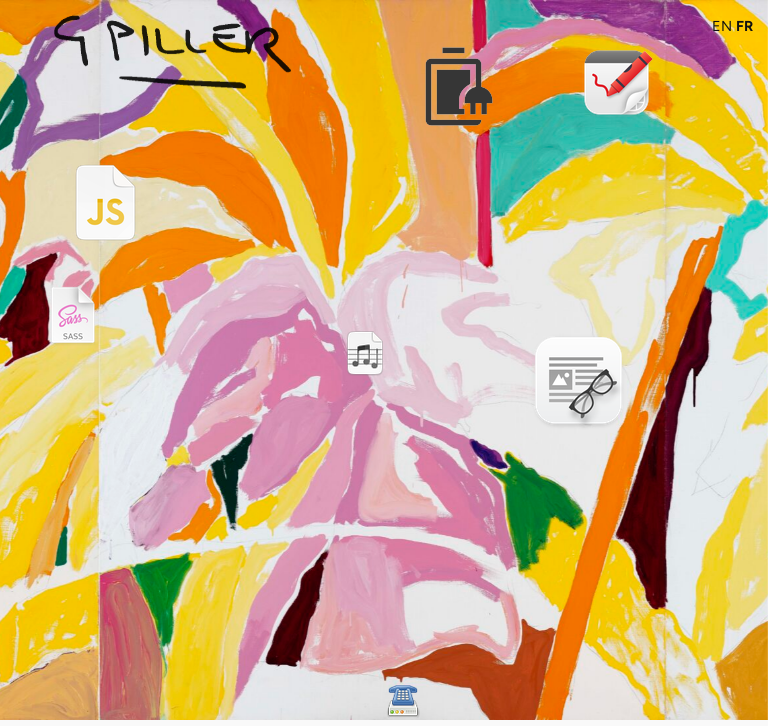  What do you see at coordinates (73, 316) in the screenshot?
I see `sass stylesheet file` at bounding box center [73, 316].